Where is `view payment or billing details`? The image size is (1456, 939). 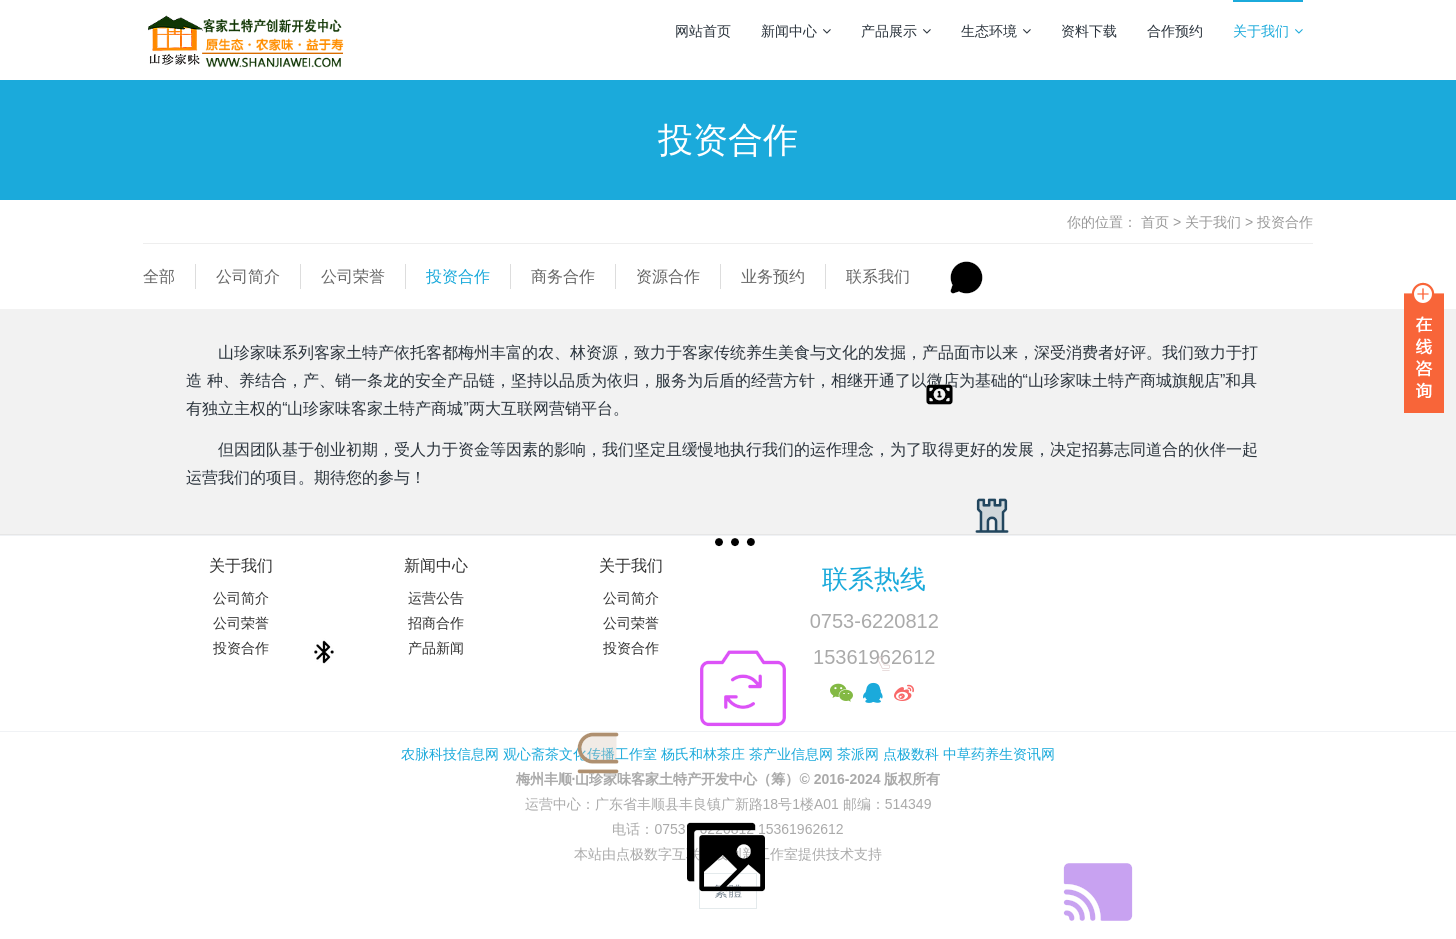 view payment or billing details is located at coordinates (939, 394).